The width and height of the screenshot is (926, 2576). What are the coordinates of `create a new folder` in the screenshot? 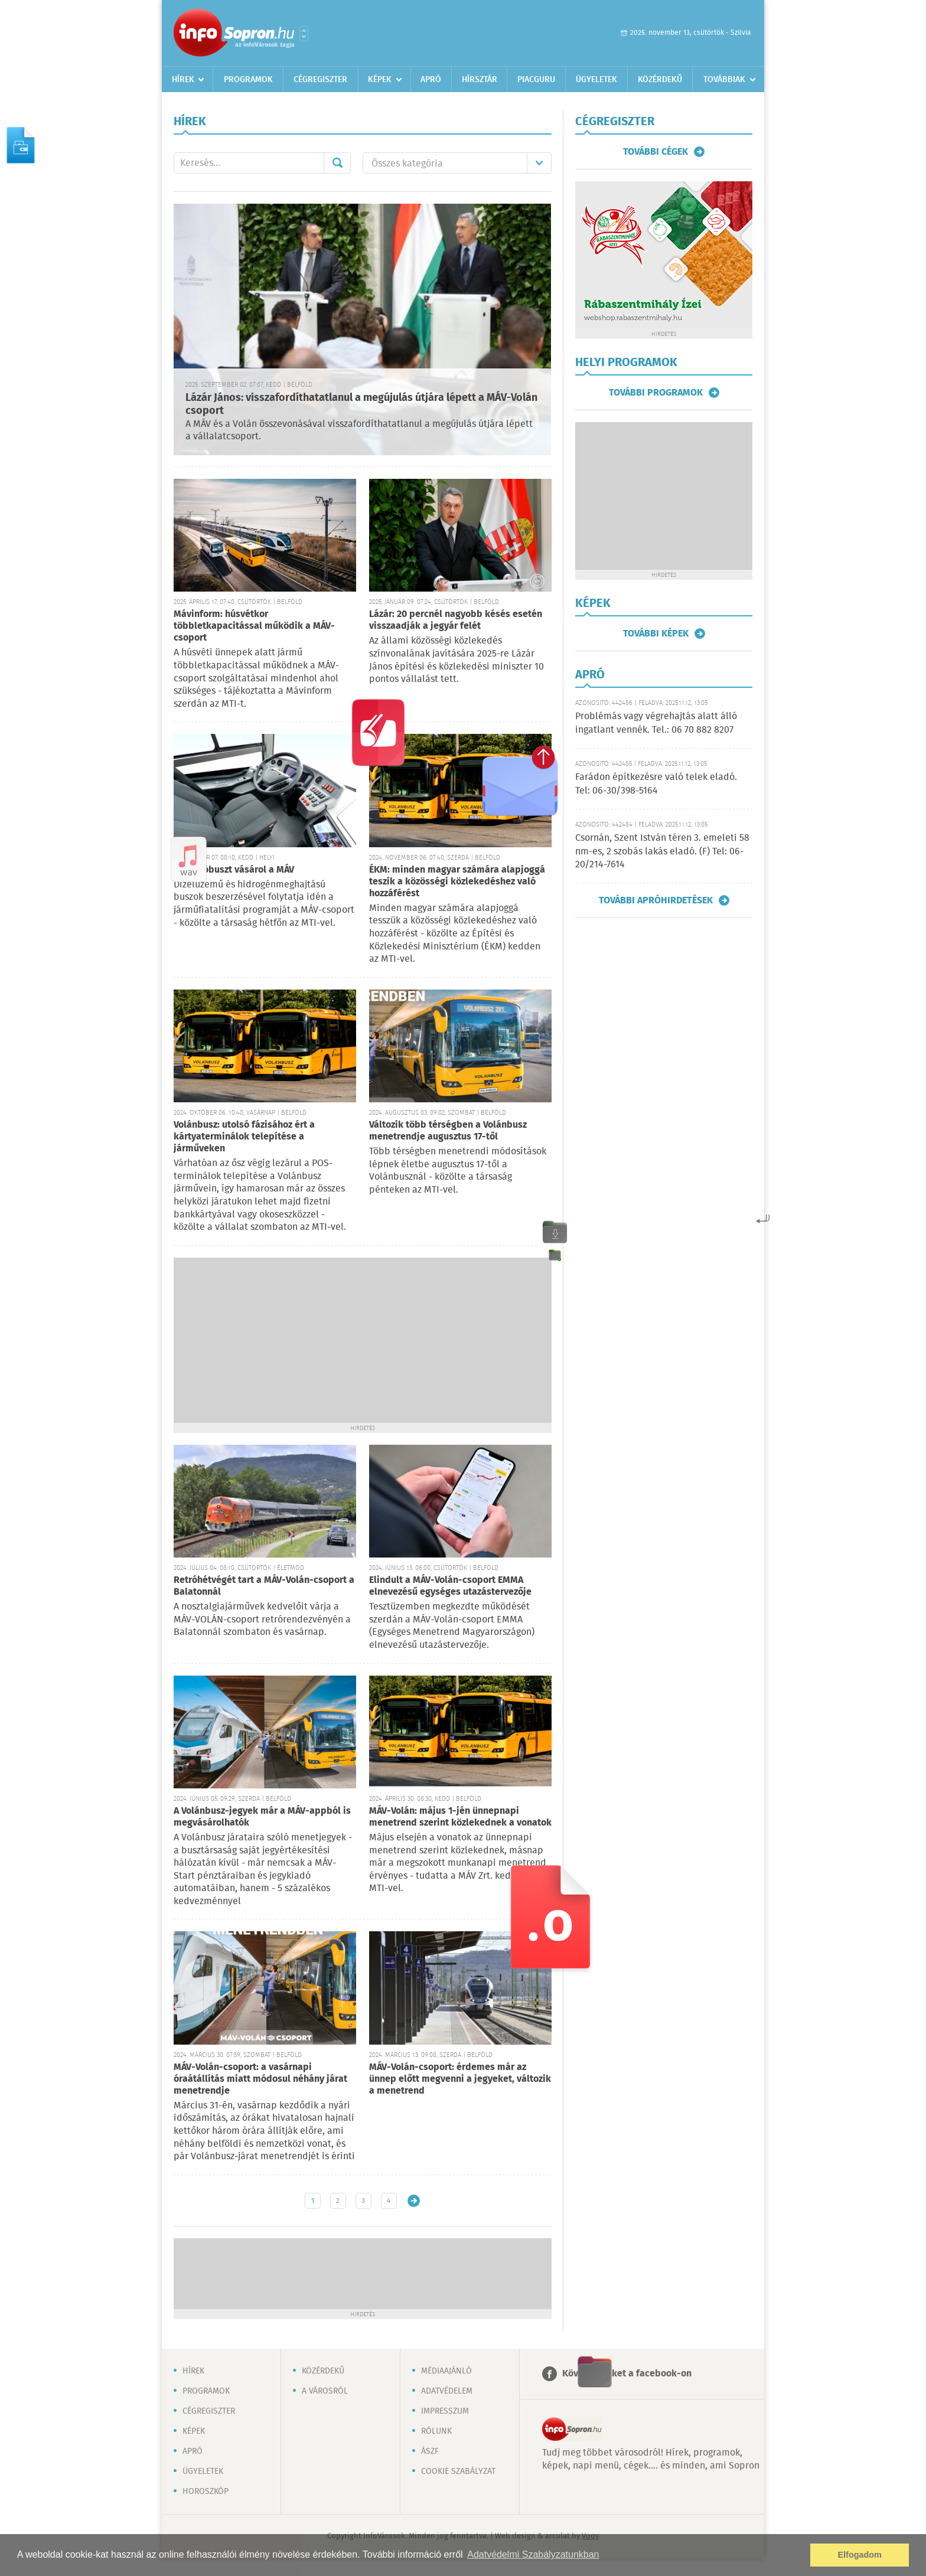 It's located at (555, 1255).